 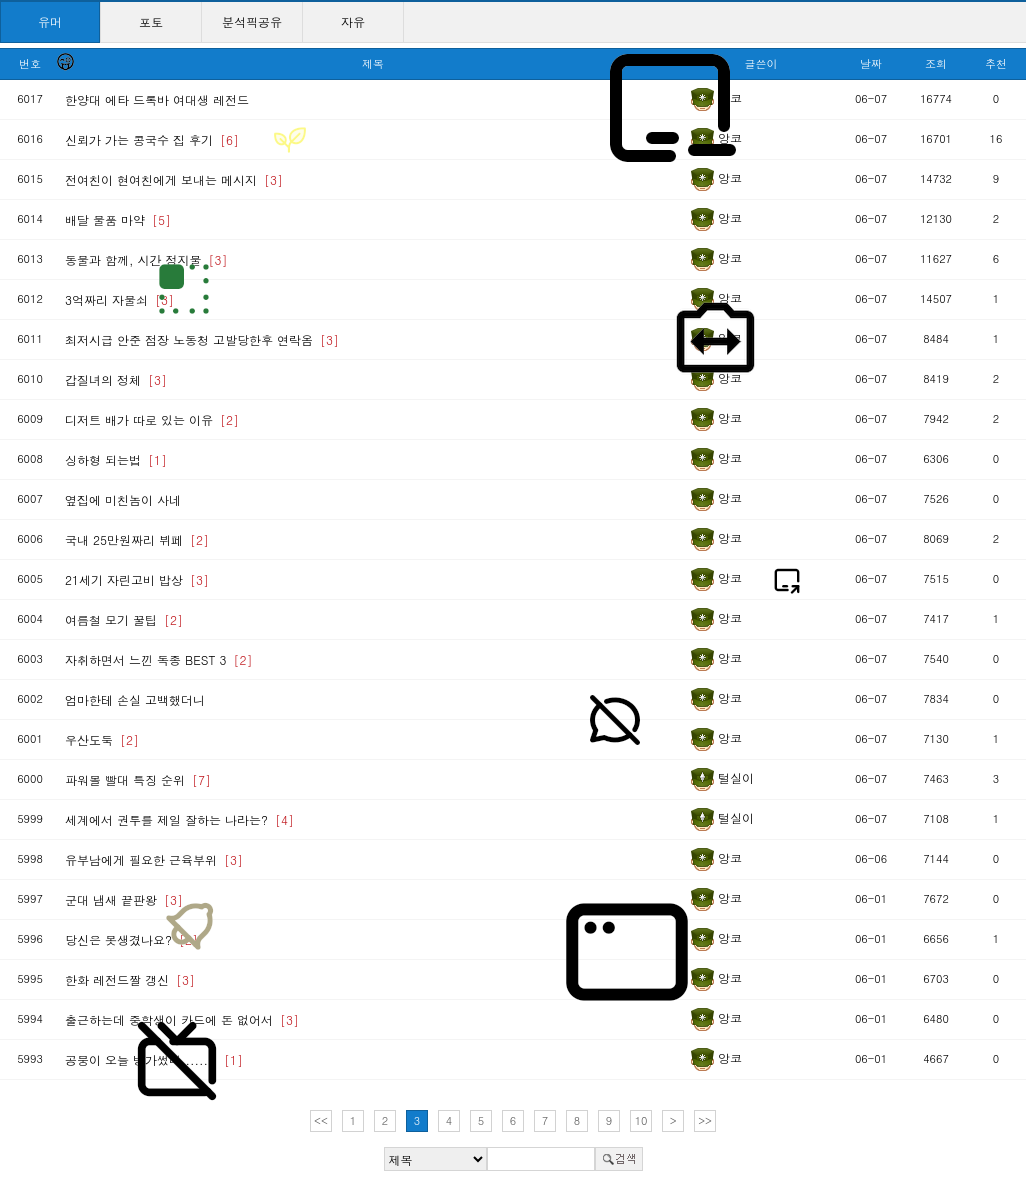 What do you see at coordinates (670, 108) in the screenshot?
I see `remove a paired tablet device` at bounding box center [670, 108].